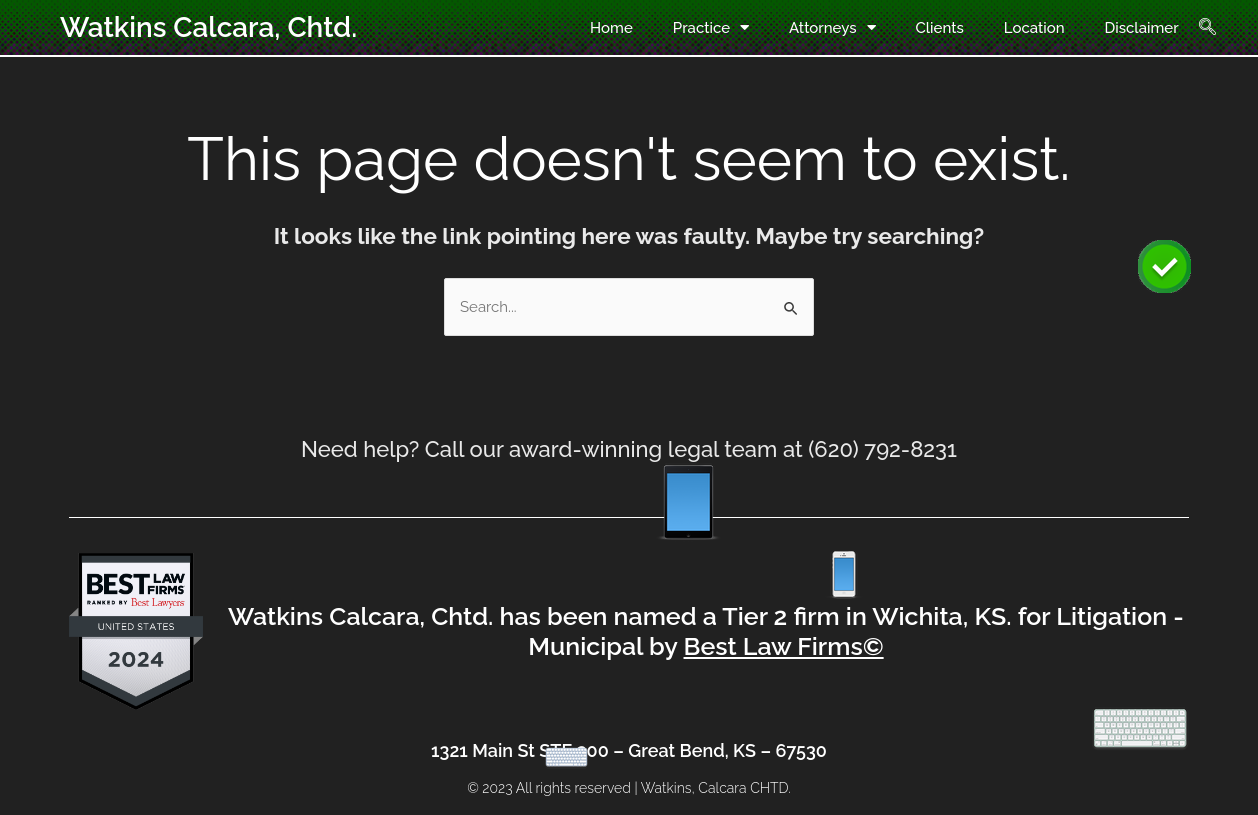 This screenshot has width=1258, height=815. I want to click on connect to a wireless bluetooth keyboard, so click(1140, 728).